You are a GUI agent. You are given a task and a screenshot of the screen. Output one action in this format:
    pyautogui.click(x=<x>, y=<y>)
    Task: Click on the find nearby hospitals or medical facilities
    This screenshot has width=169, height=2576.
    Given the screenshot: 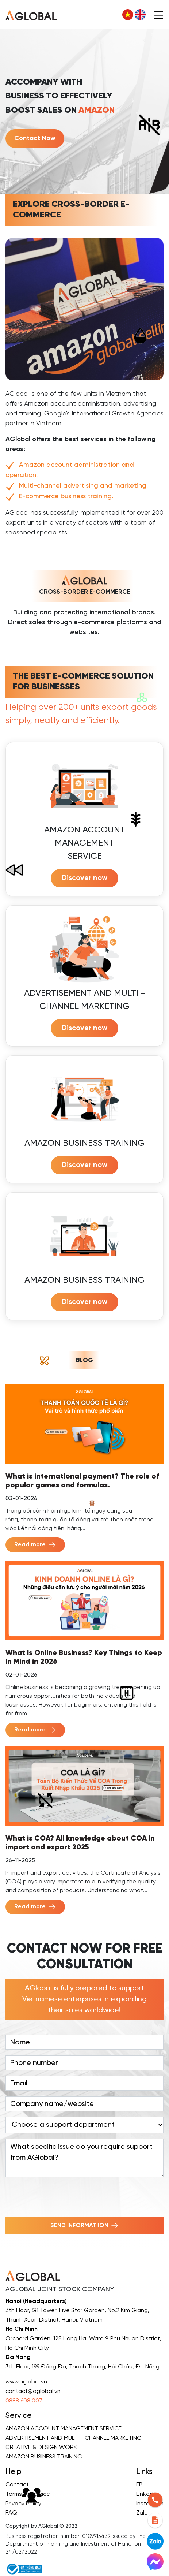 What is the action you would take?
    pyautogui.click(x=127, y=1693)
    